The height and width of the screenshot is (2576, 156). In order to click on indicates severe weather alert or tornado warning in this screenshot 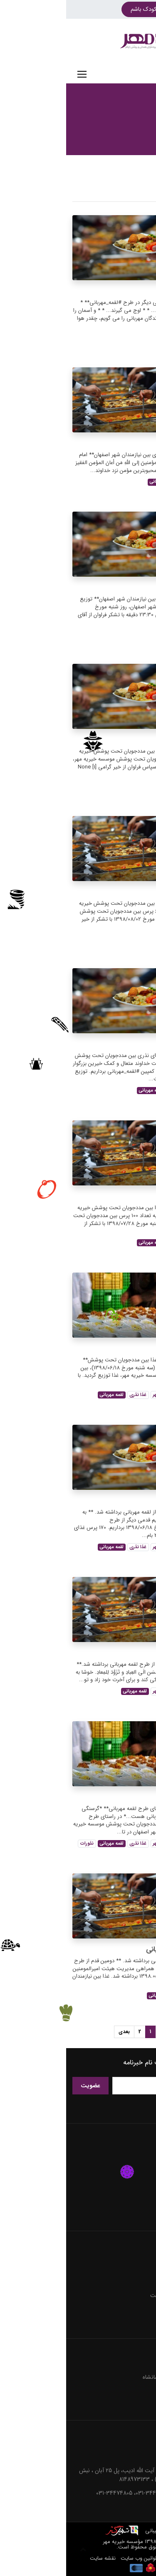, I will do `click(17, 899)`.